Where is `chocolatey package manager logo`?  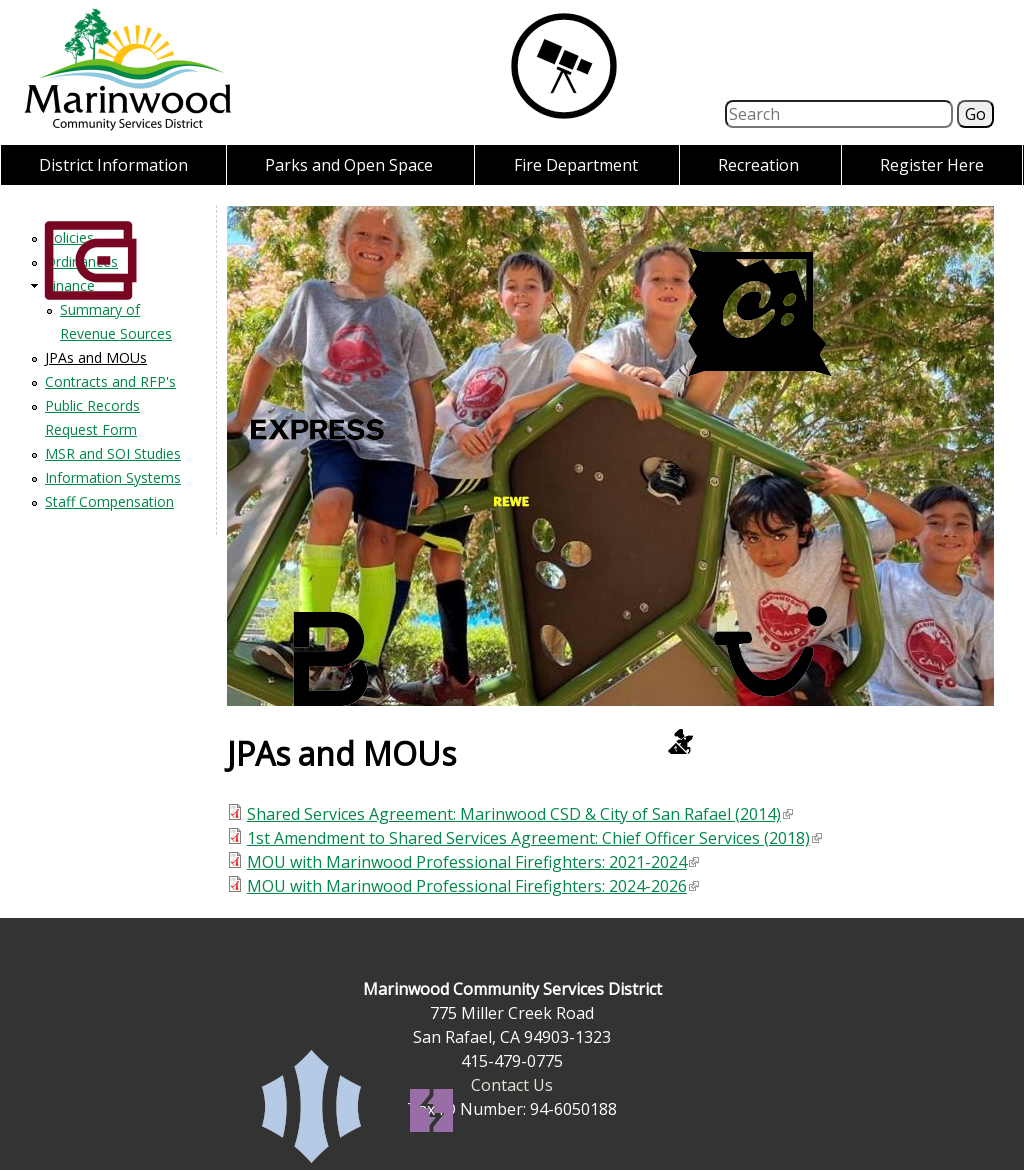 chocolatey package manager logo is located at coordinates (760, 312).